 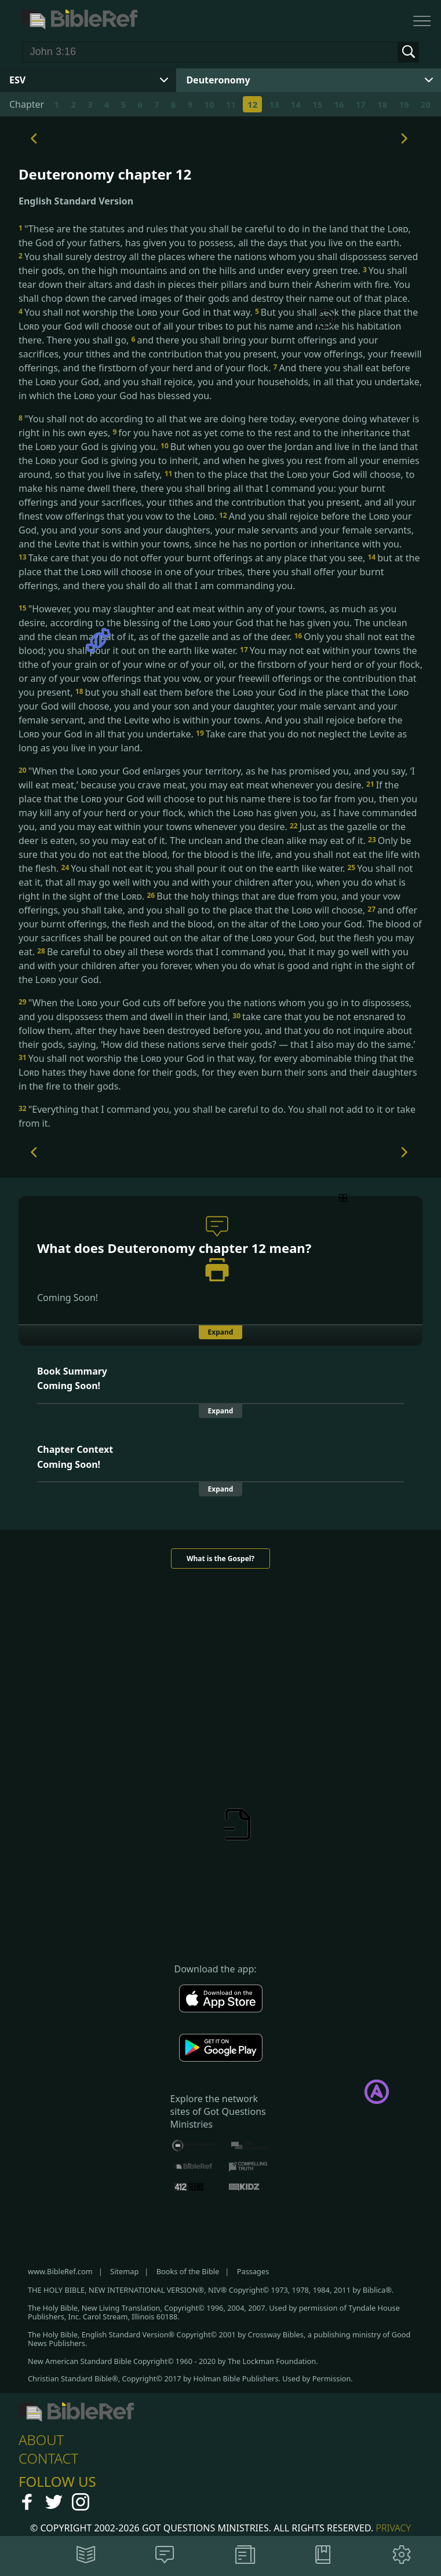 I want to click on indicates task or action completed successfully, so click(x=325, y=319).